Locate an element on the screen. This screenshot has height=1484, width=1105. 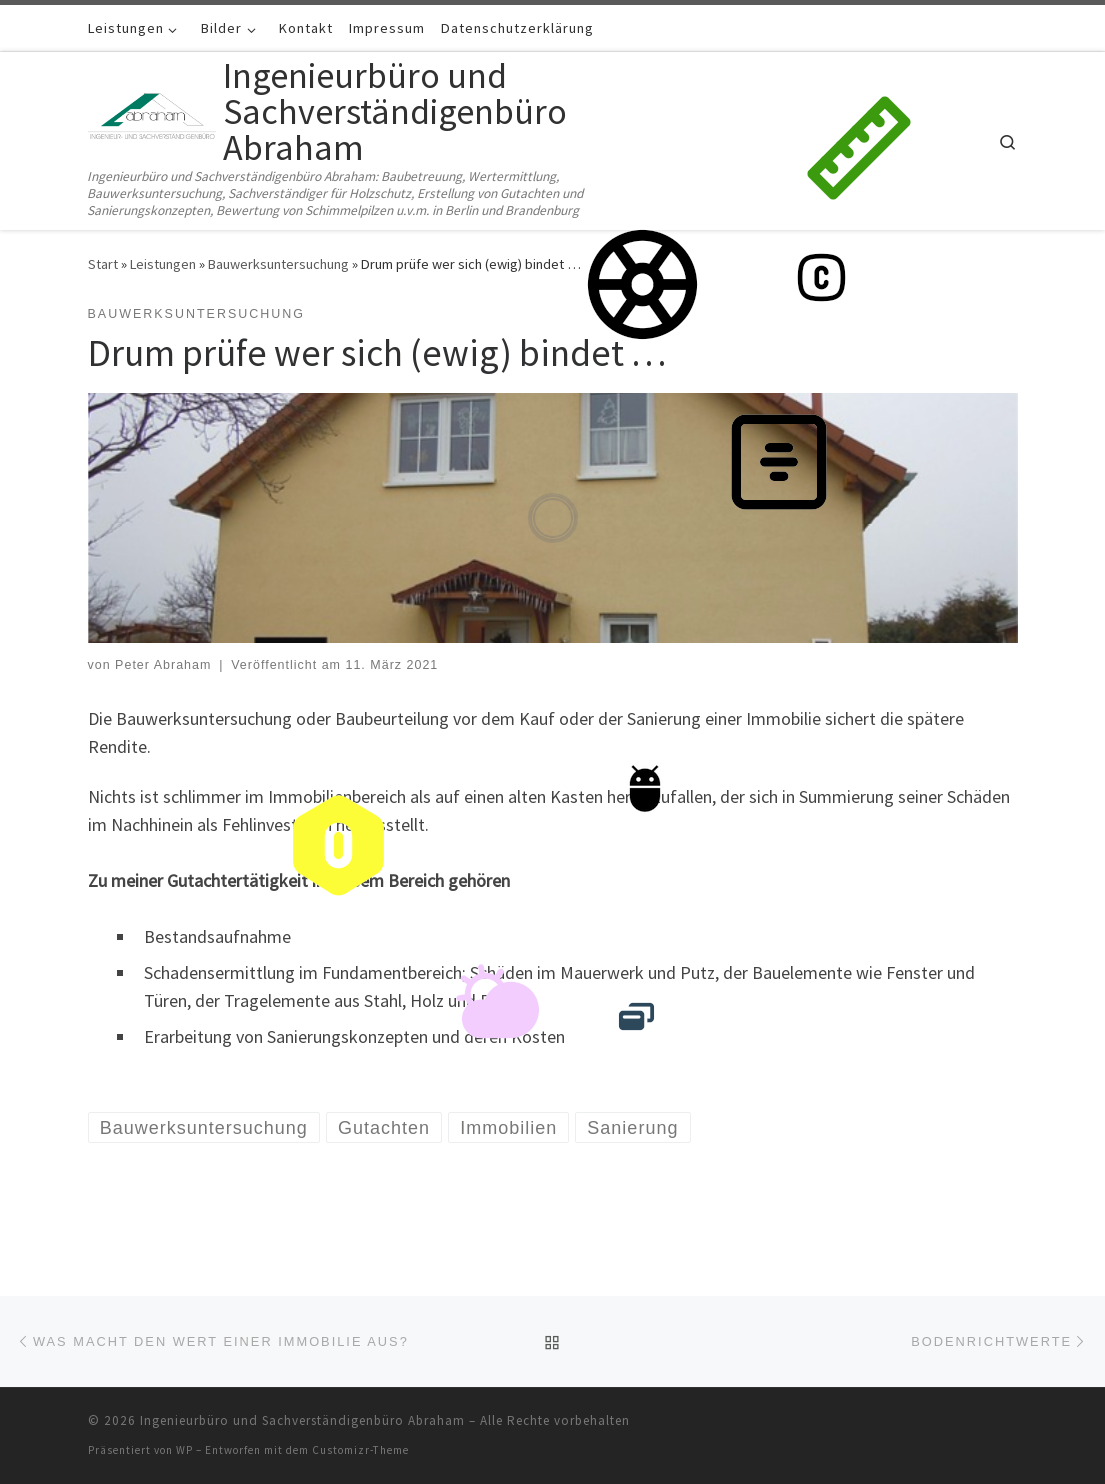
view current weather conditions is located at coordinates (497, 1002).